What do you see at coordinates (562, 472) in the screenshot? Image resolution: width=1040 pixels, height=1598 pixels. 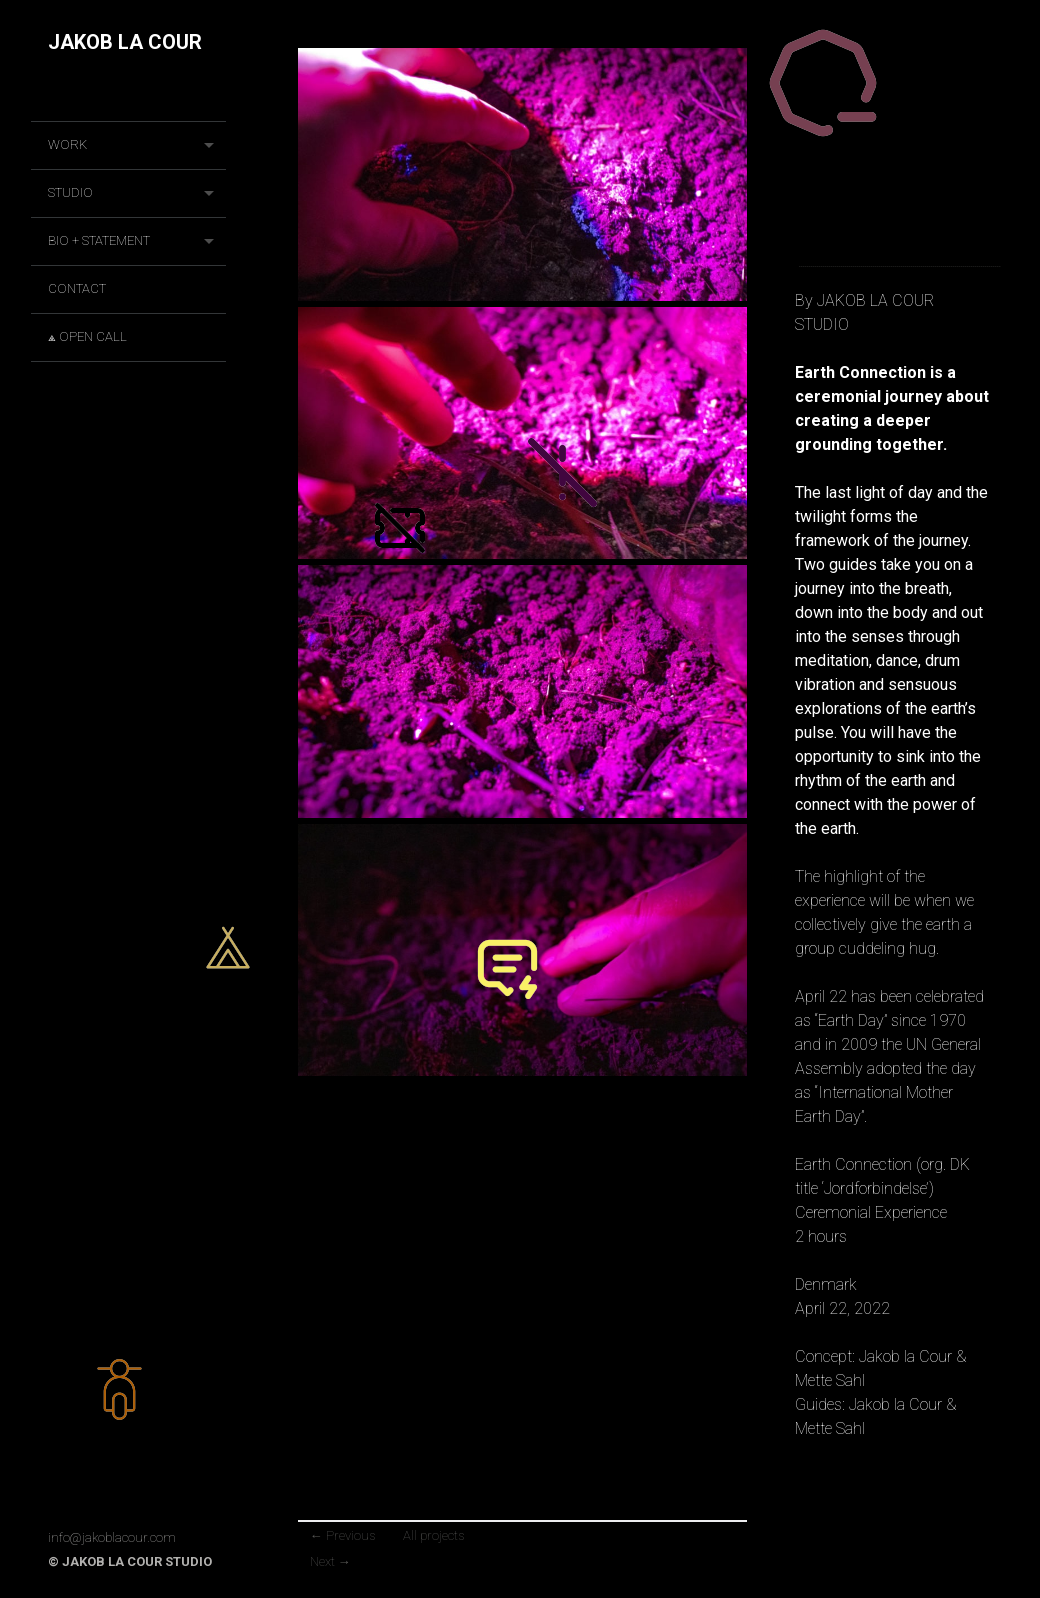 I see `disable alert notifications` at bounding box center [562, 472].